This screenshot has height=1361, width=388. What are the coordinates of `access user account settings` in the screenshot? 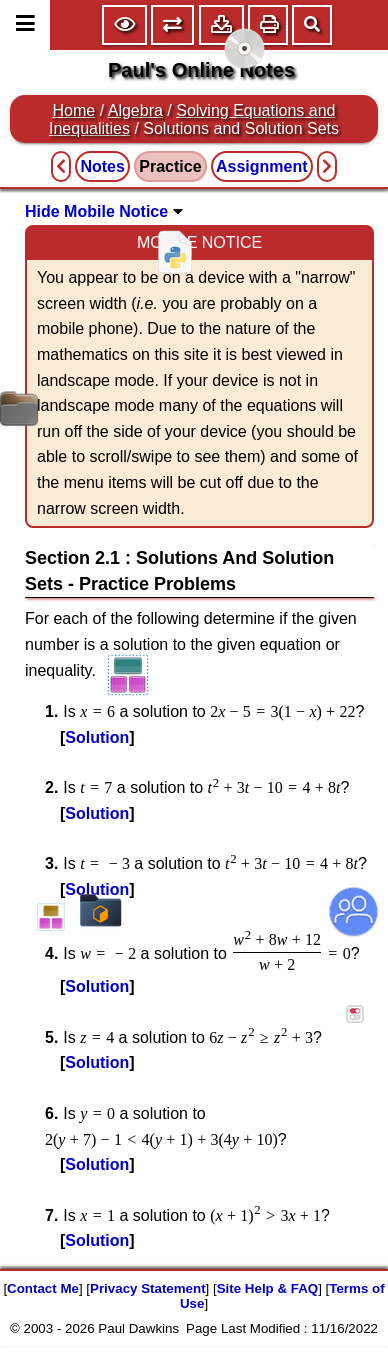 It's located at (353, 911).